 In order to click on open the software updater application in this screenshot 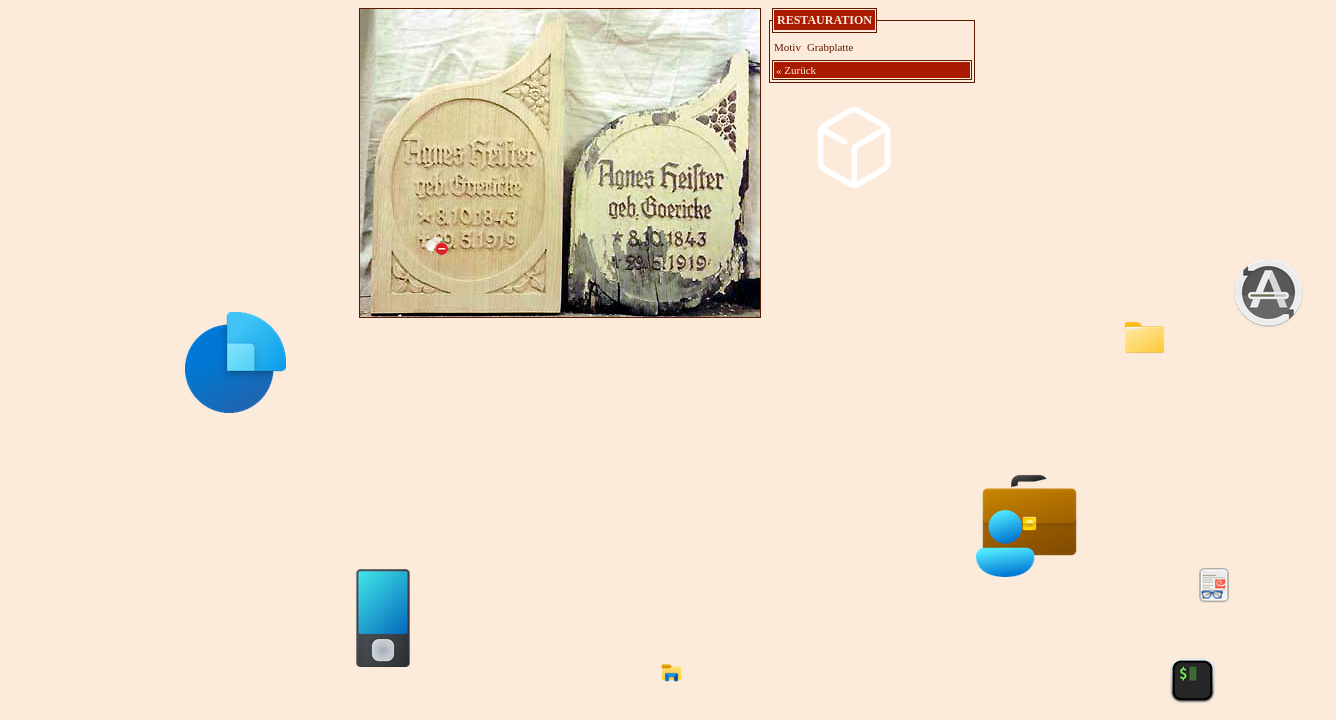, I will do `click(1268, 292)`.